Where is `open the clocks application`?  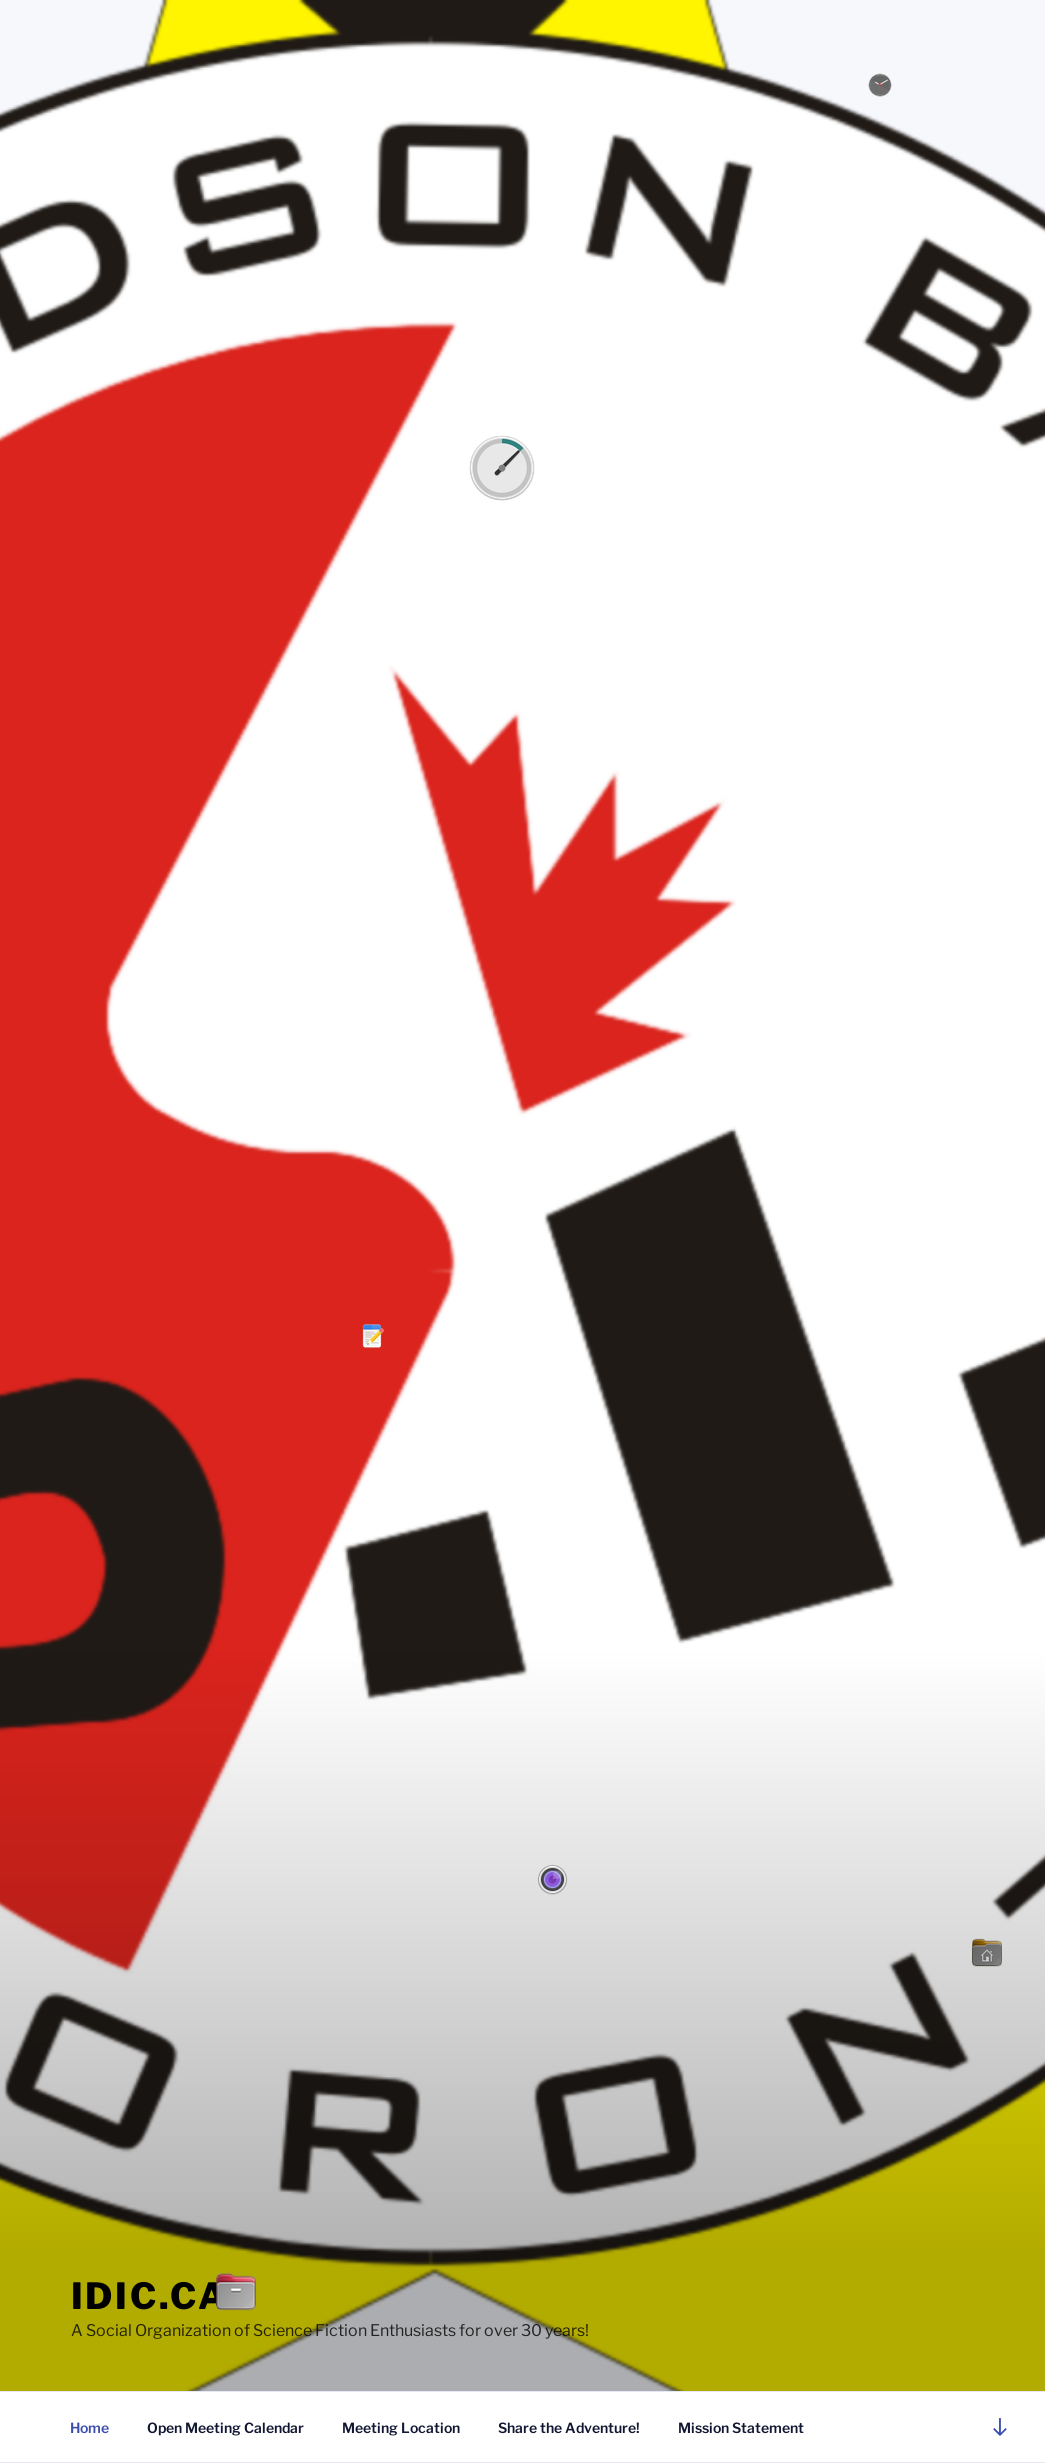 open the clocks application is located at coordinates (880, 85).